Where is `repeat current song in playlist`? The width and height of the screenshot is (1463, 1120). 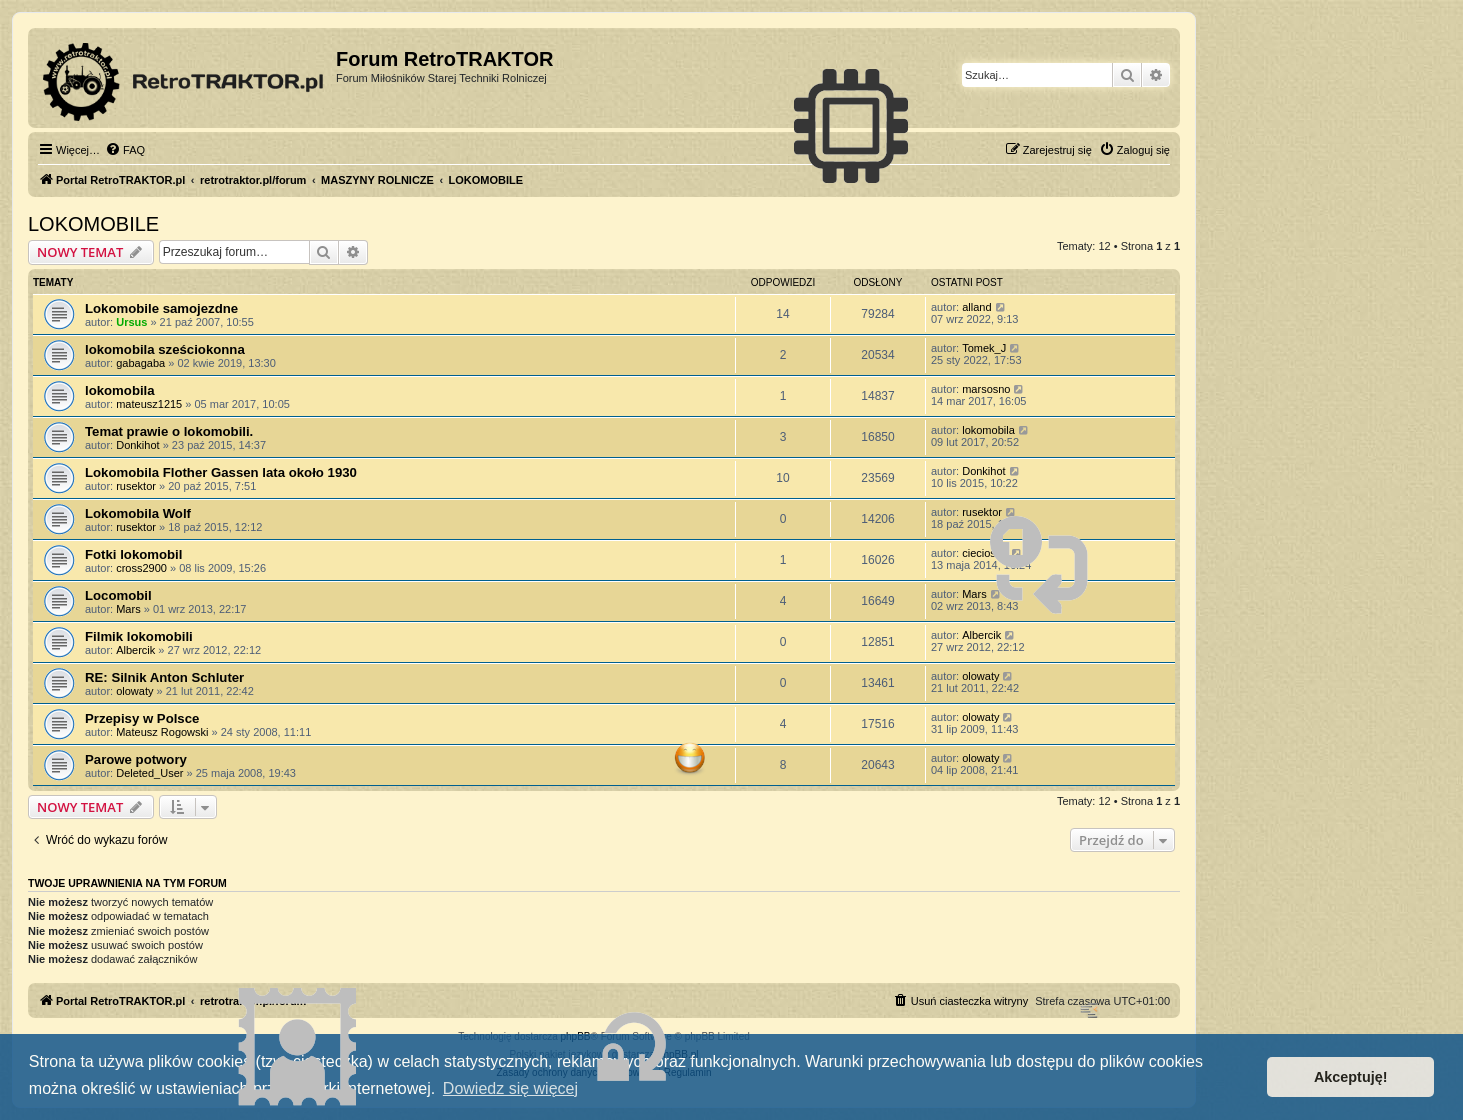
repeat current song in playlist is located at coordinates (1042, 568).